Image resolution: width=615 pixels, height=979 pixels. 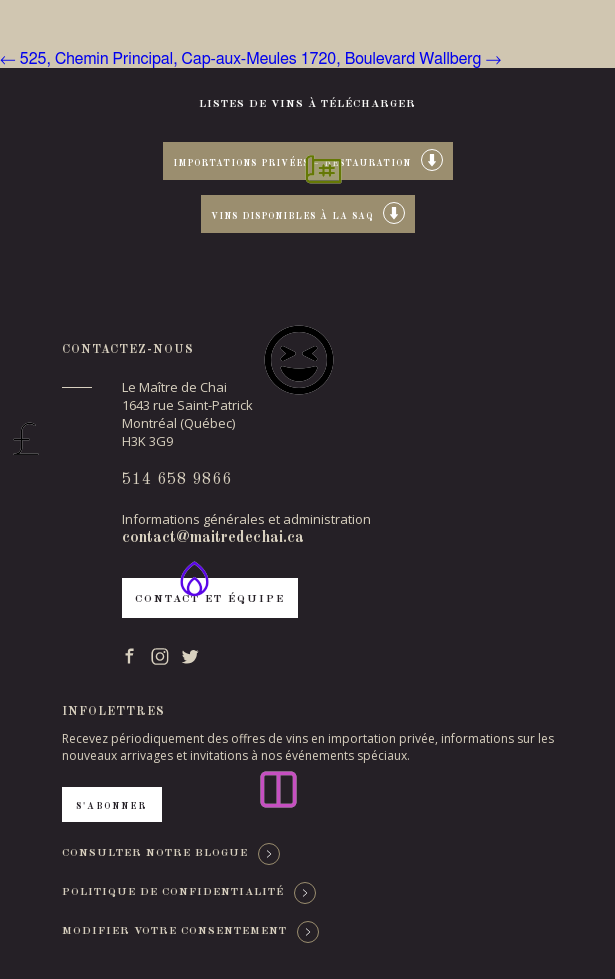 I want to click on react with a laughing emoji, so click(x=299, y=360).